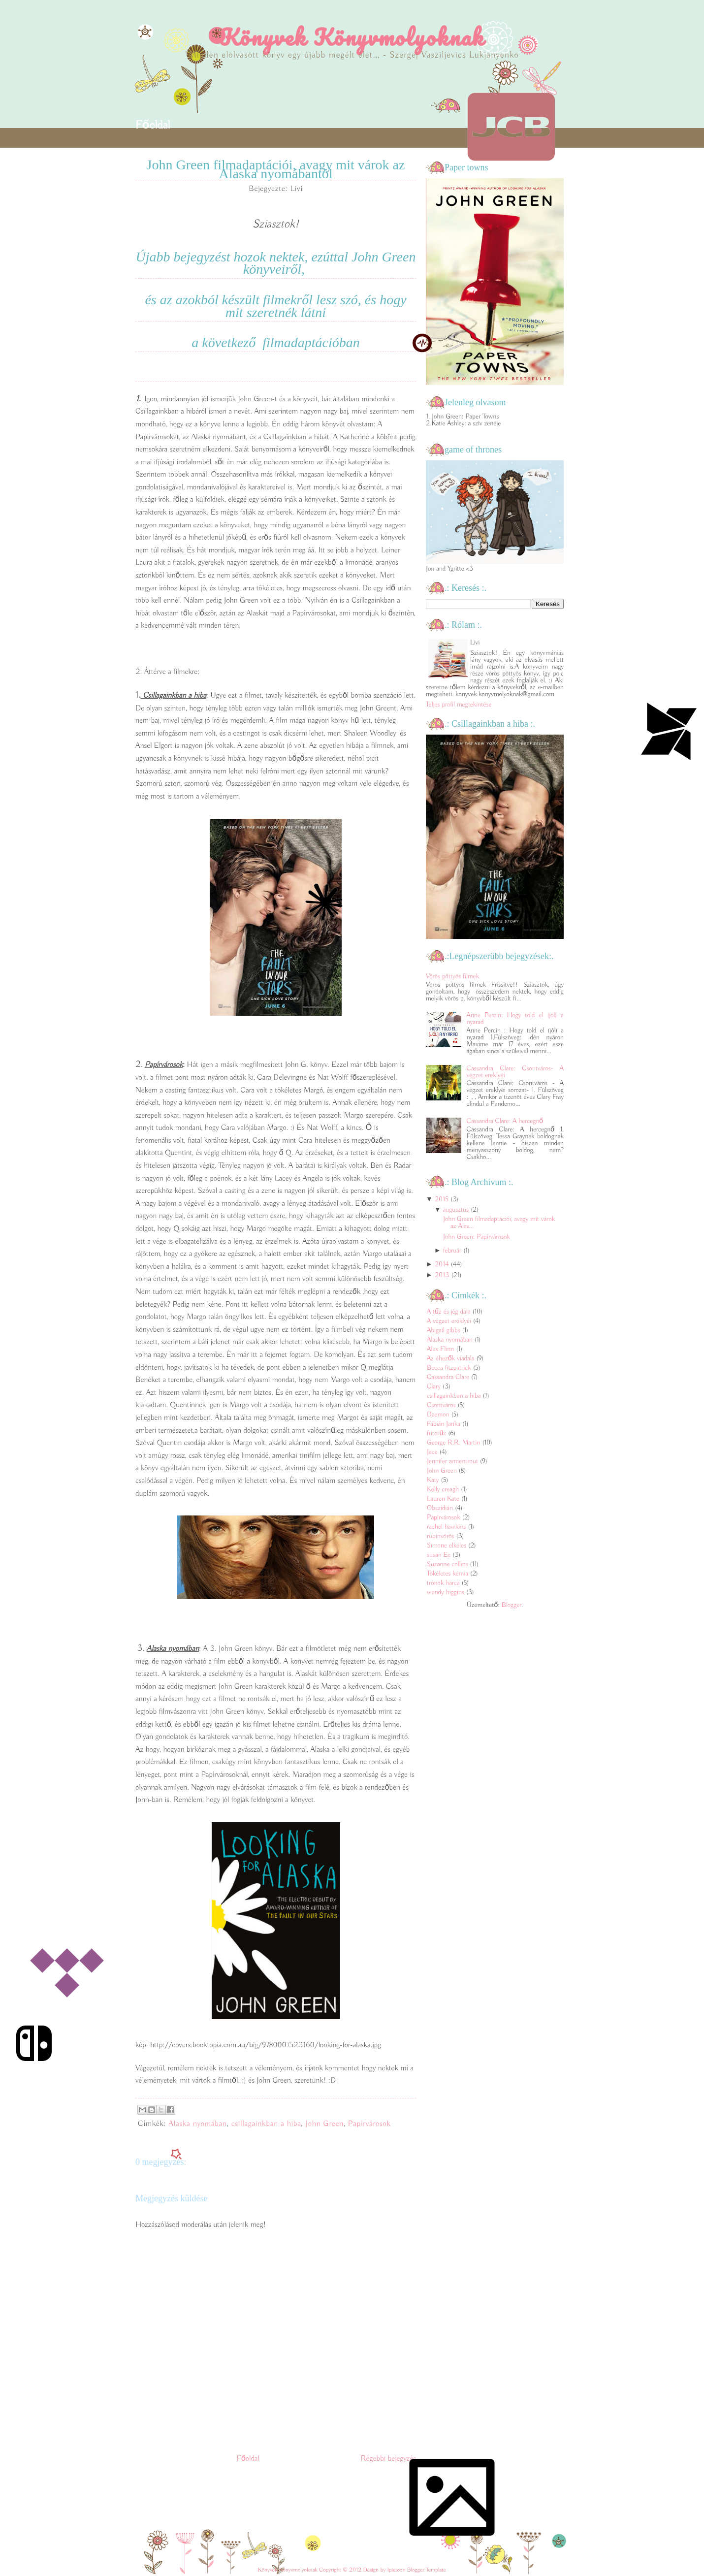 This screenshot has height=2576, width=704. Describe the element at coordinates (511, 127) in the screenshot. I see `pay with JCB credit card` at that location.